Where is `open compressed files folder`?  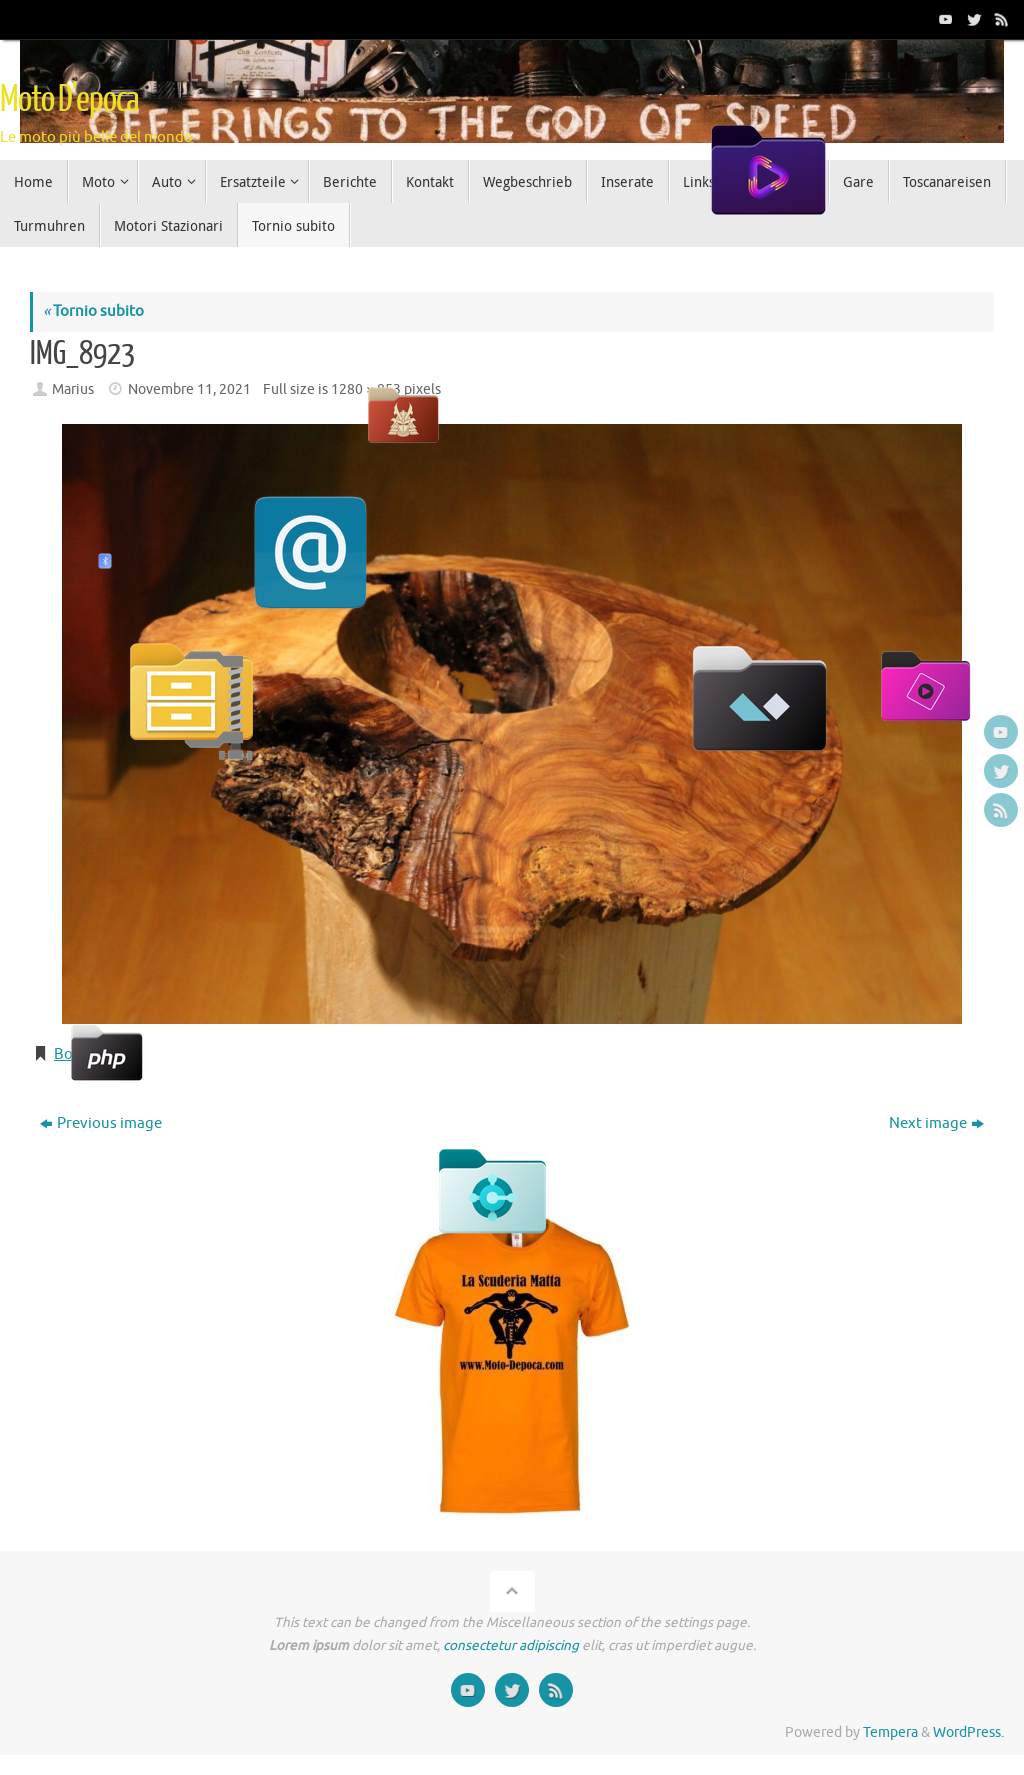 open compressed files folder is located at coordinates (191, 695).